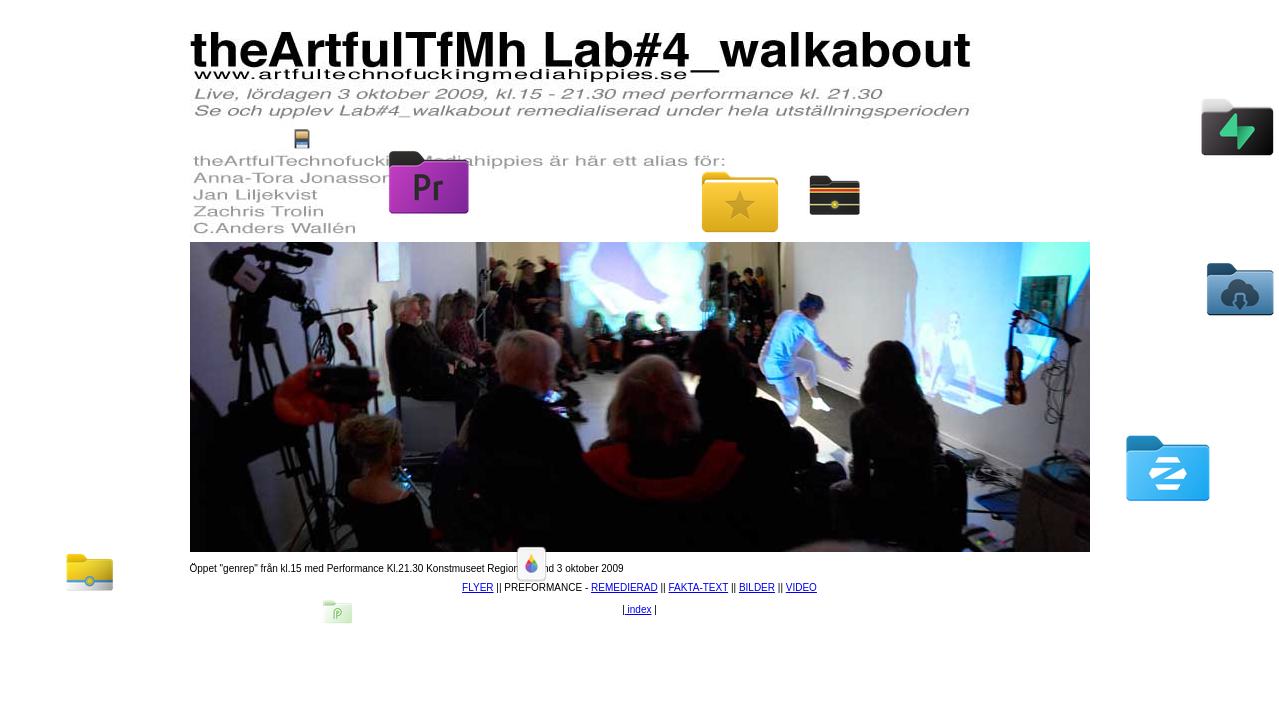 This screenshot has height=720, width=1279. Describe the element at coordinates (89, 573) in the screenshot. I see `folder containing pokémon park ball game files` at that location.